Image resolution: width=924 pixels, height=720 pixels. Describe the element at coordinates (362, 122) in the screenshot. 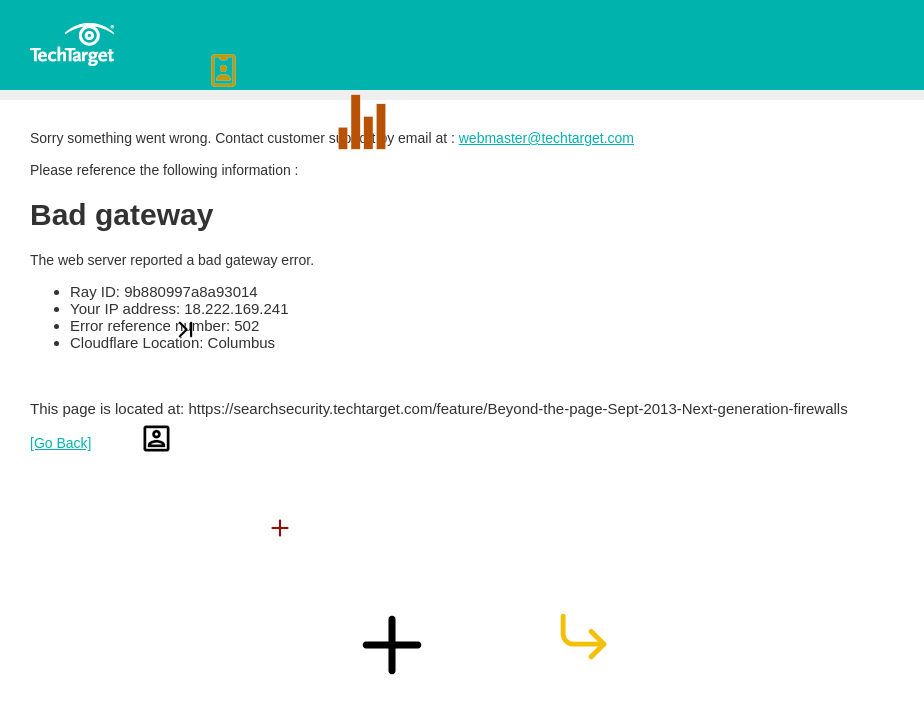

I see `view statistics and analytics` at that location.